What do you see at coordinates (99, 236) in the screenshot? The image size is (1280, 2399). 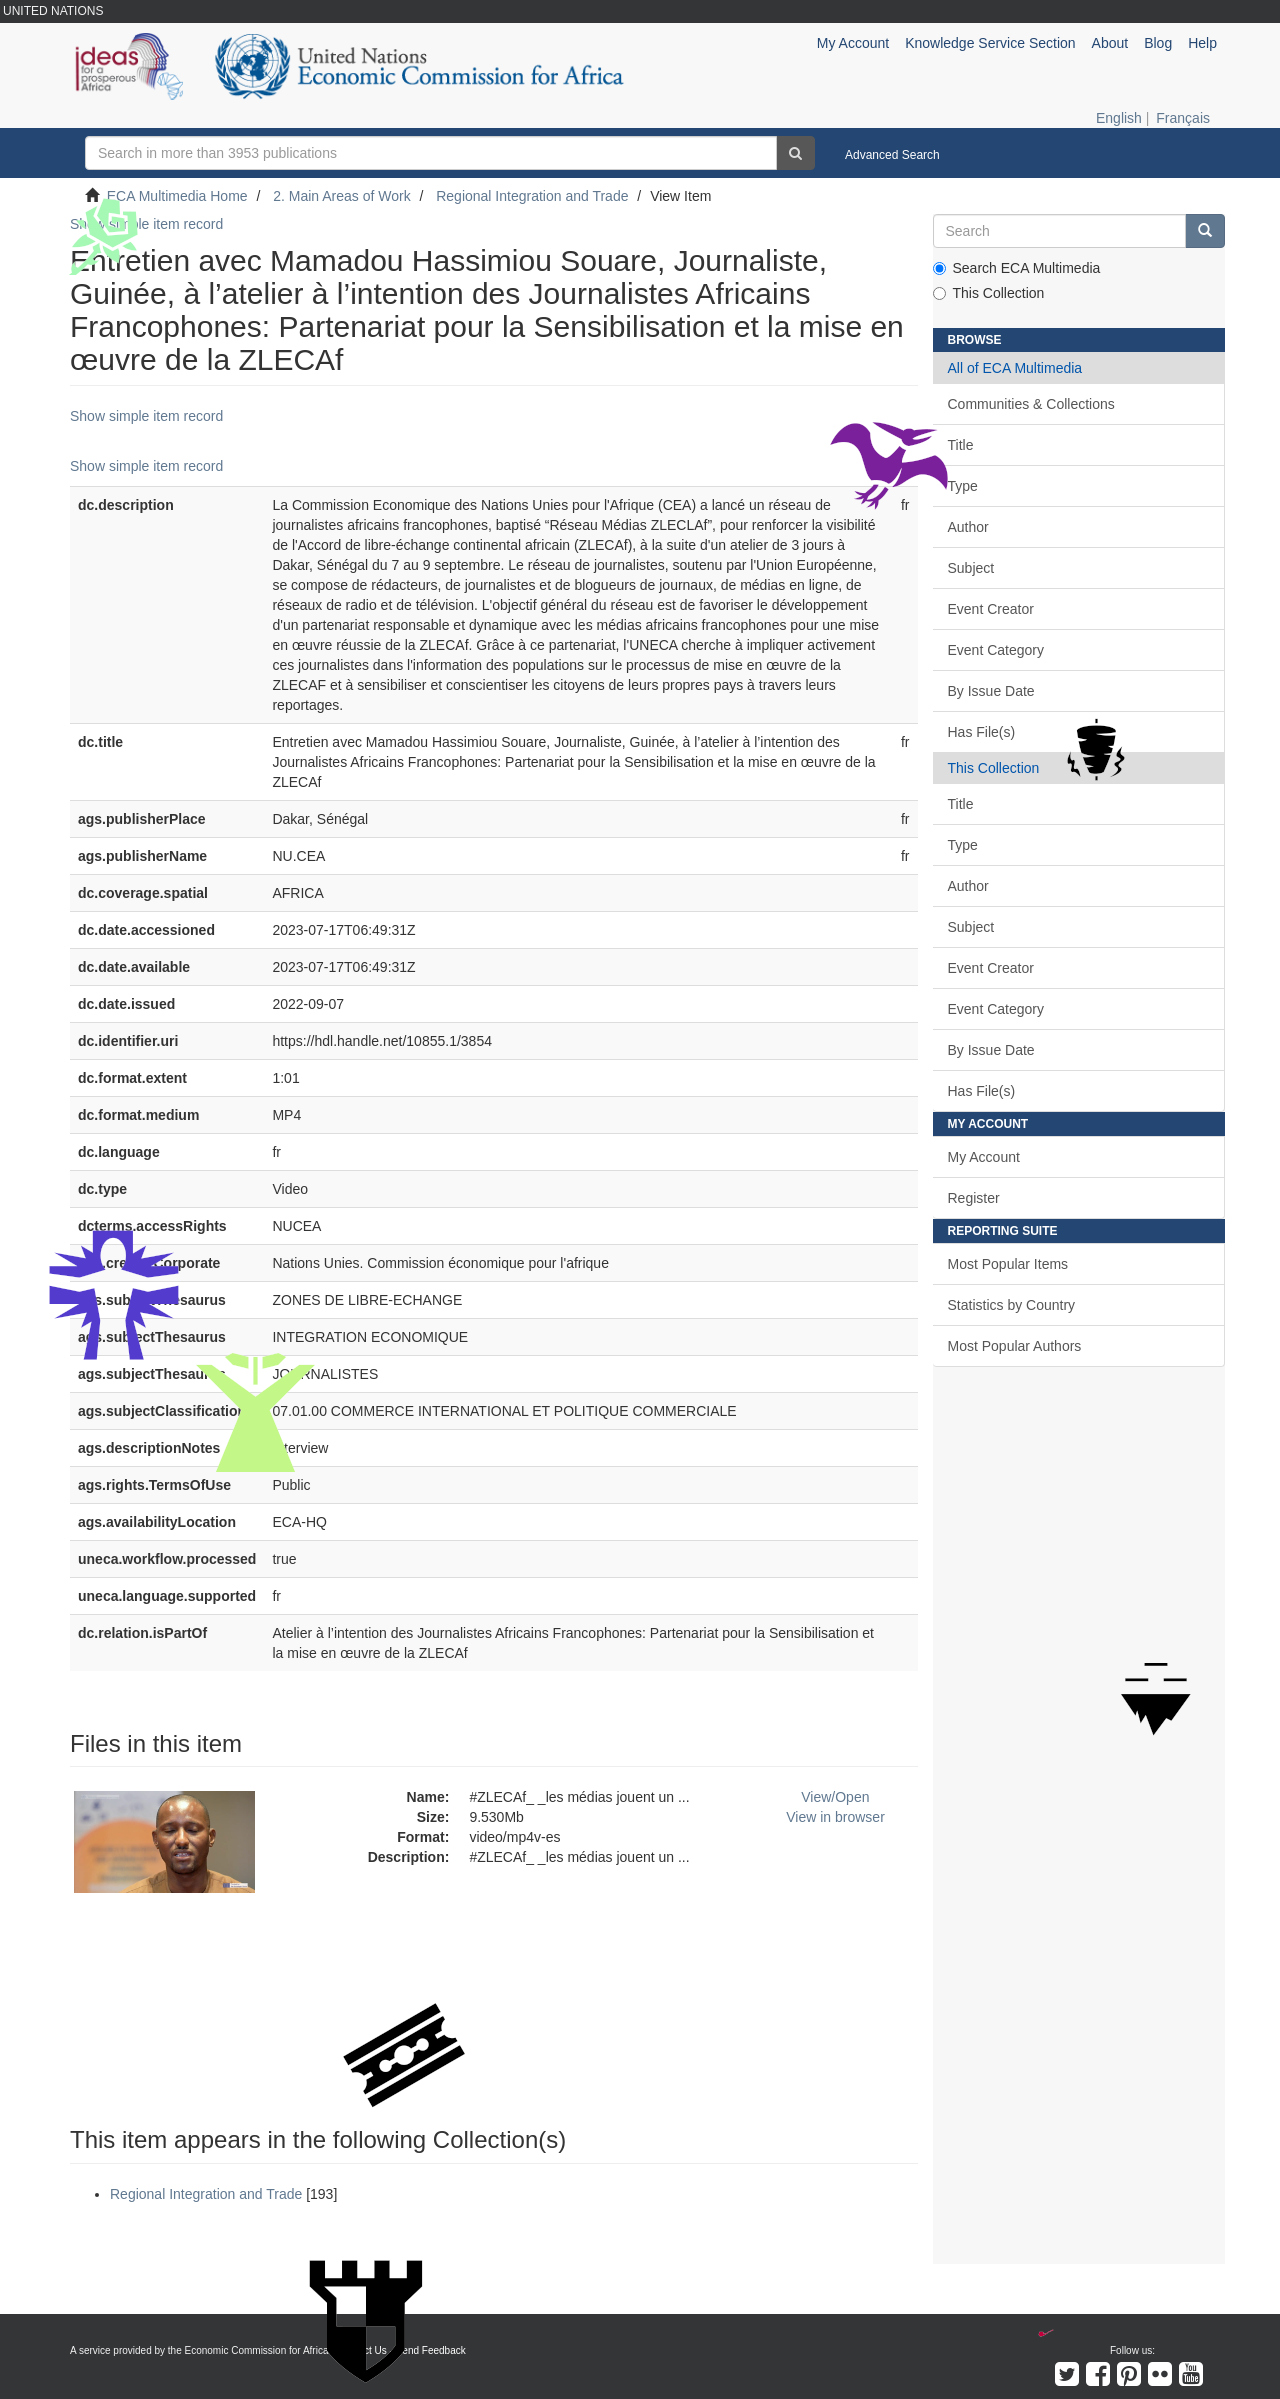 I see `select a rose or flower item in a game inventory` at bounding box center [99, 236].